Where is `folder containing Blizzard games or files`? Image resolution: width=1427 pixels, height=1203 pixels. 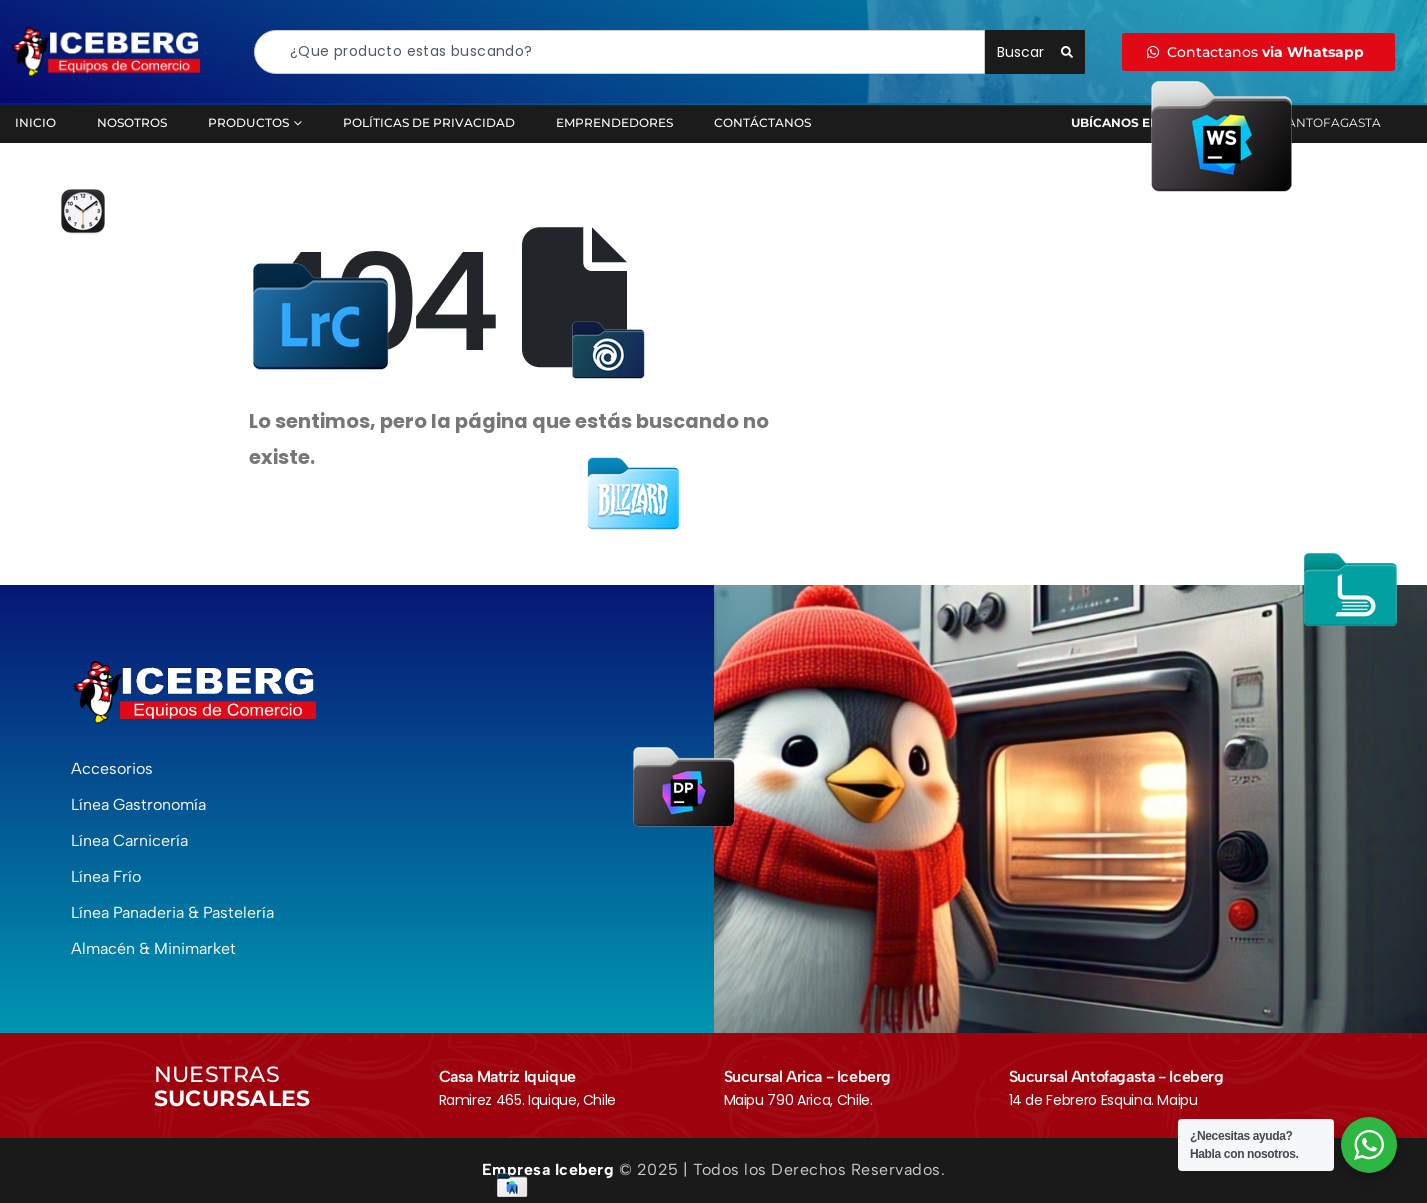 folder containing Blizzard games or files is located at coordinates (633, 496).